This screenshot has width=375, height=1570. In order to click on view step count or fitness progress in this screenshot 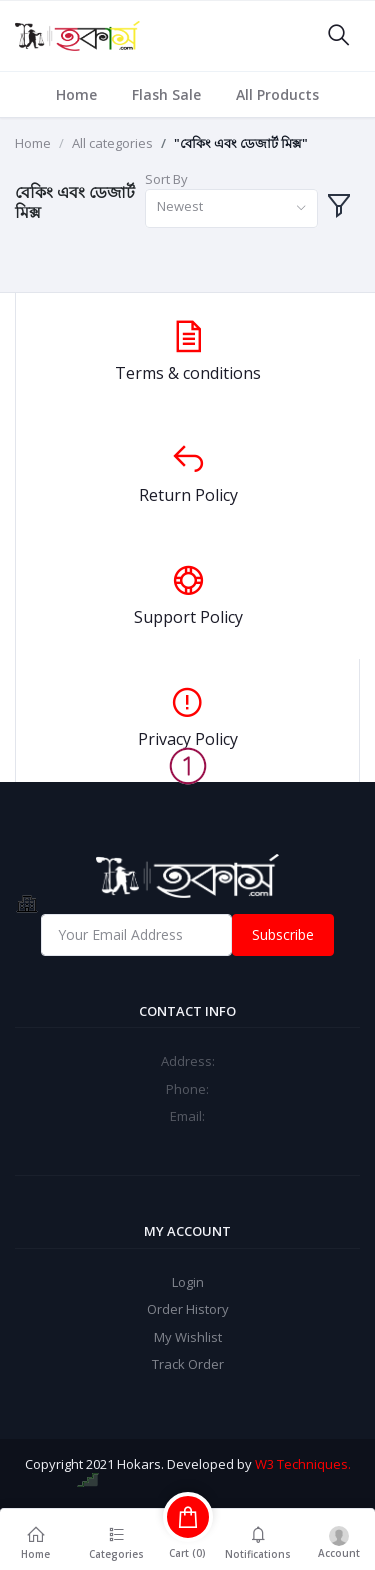, I will do `click(88, 1480)`.